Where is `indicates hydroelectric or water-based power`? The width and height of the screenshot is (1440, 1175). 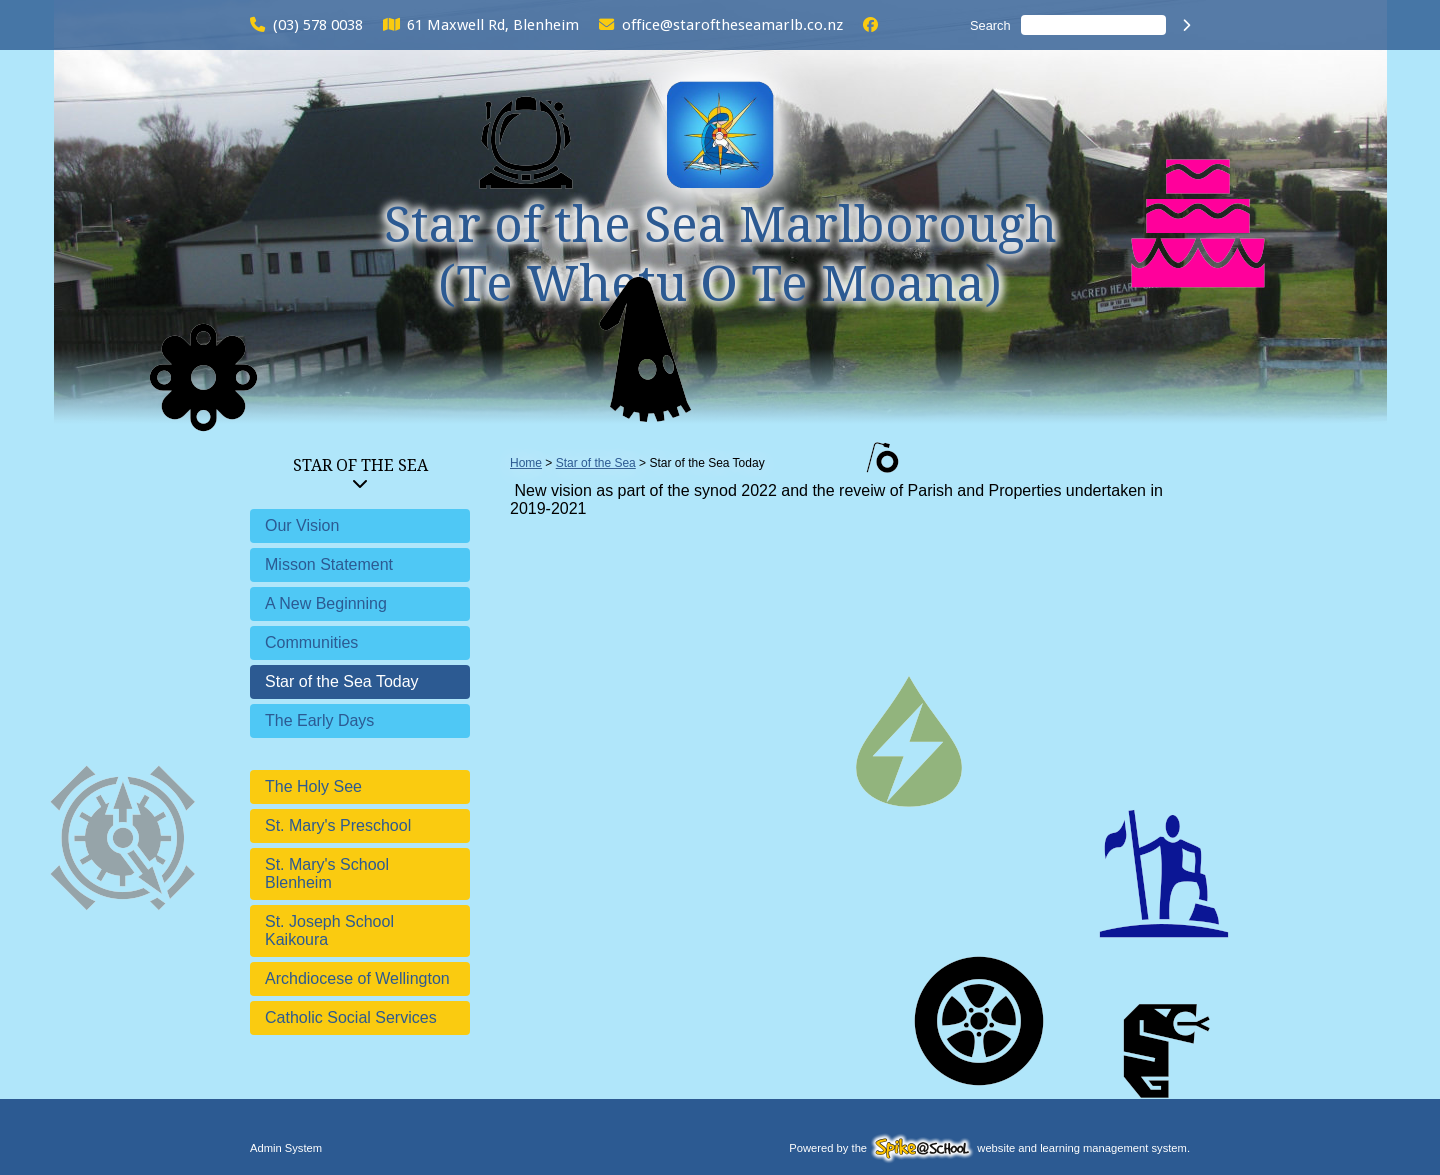
indicates hydroelectric or water-based power is located at coordinates (909, 740).